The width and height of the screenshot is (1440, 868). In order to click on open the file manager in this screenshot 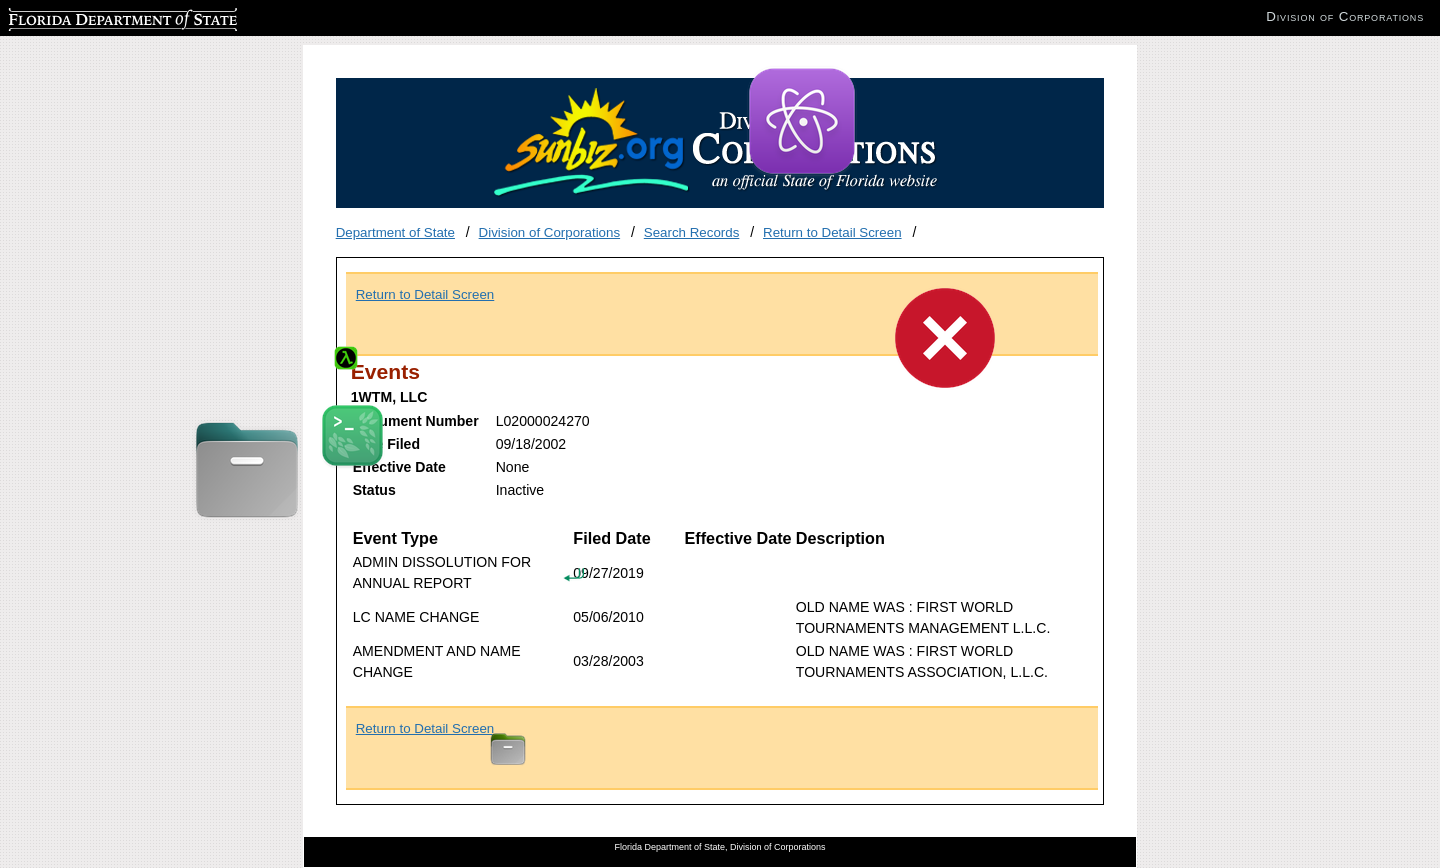, I will do `click(247, 470)`.